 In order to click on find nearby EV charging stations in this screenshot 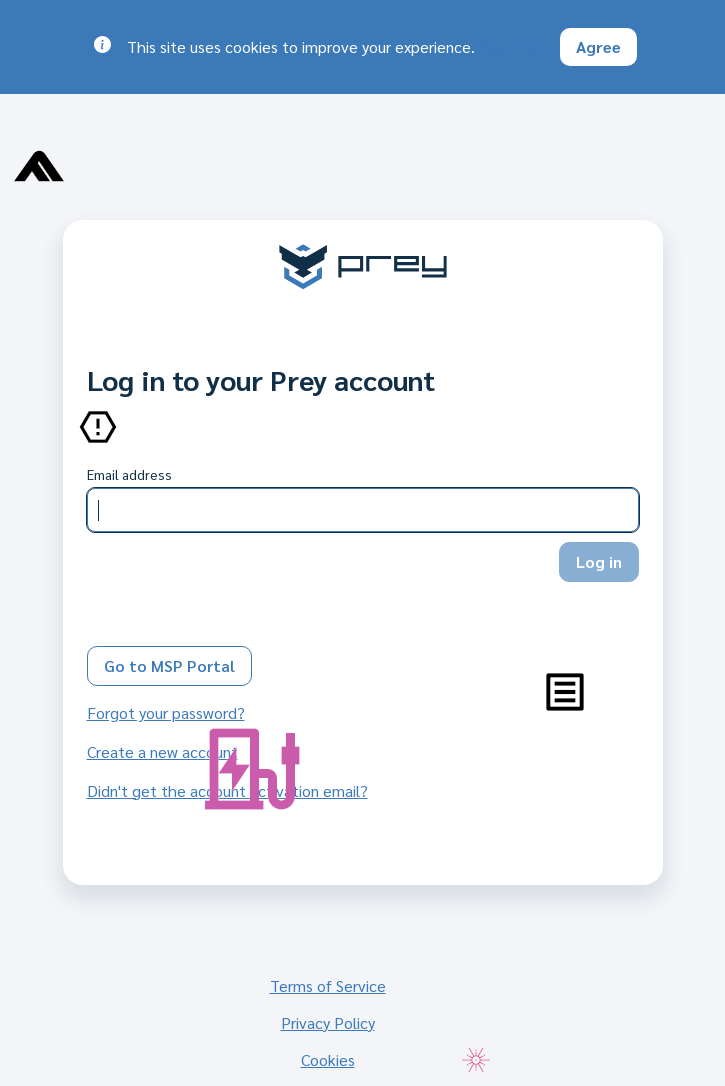, I will do `click(250, 769)`.